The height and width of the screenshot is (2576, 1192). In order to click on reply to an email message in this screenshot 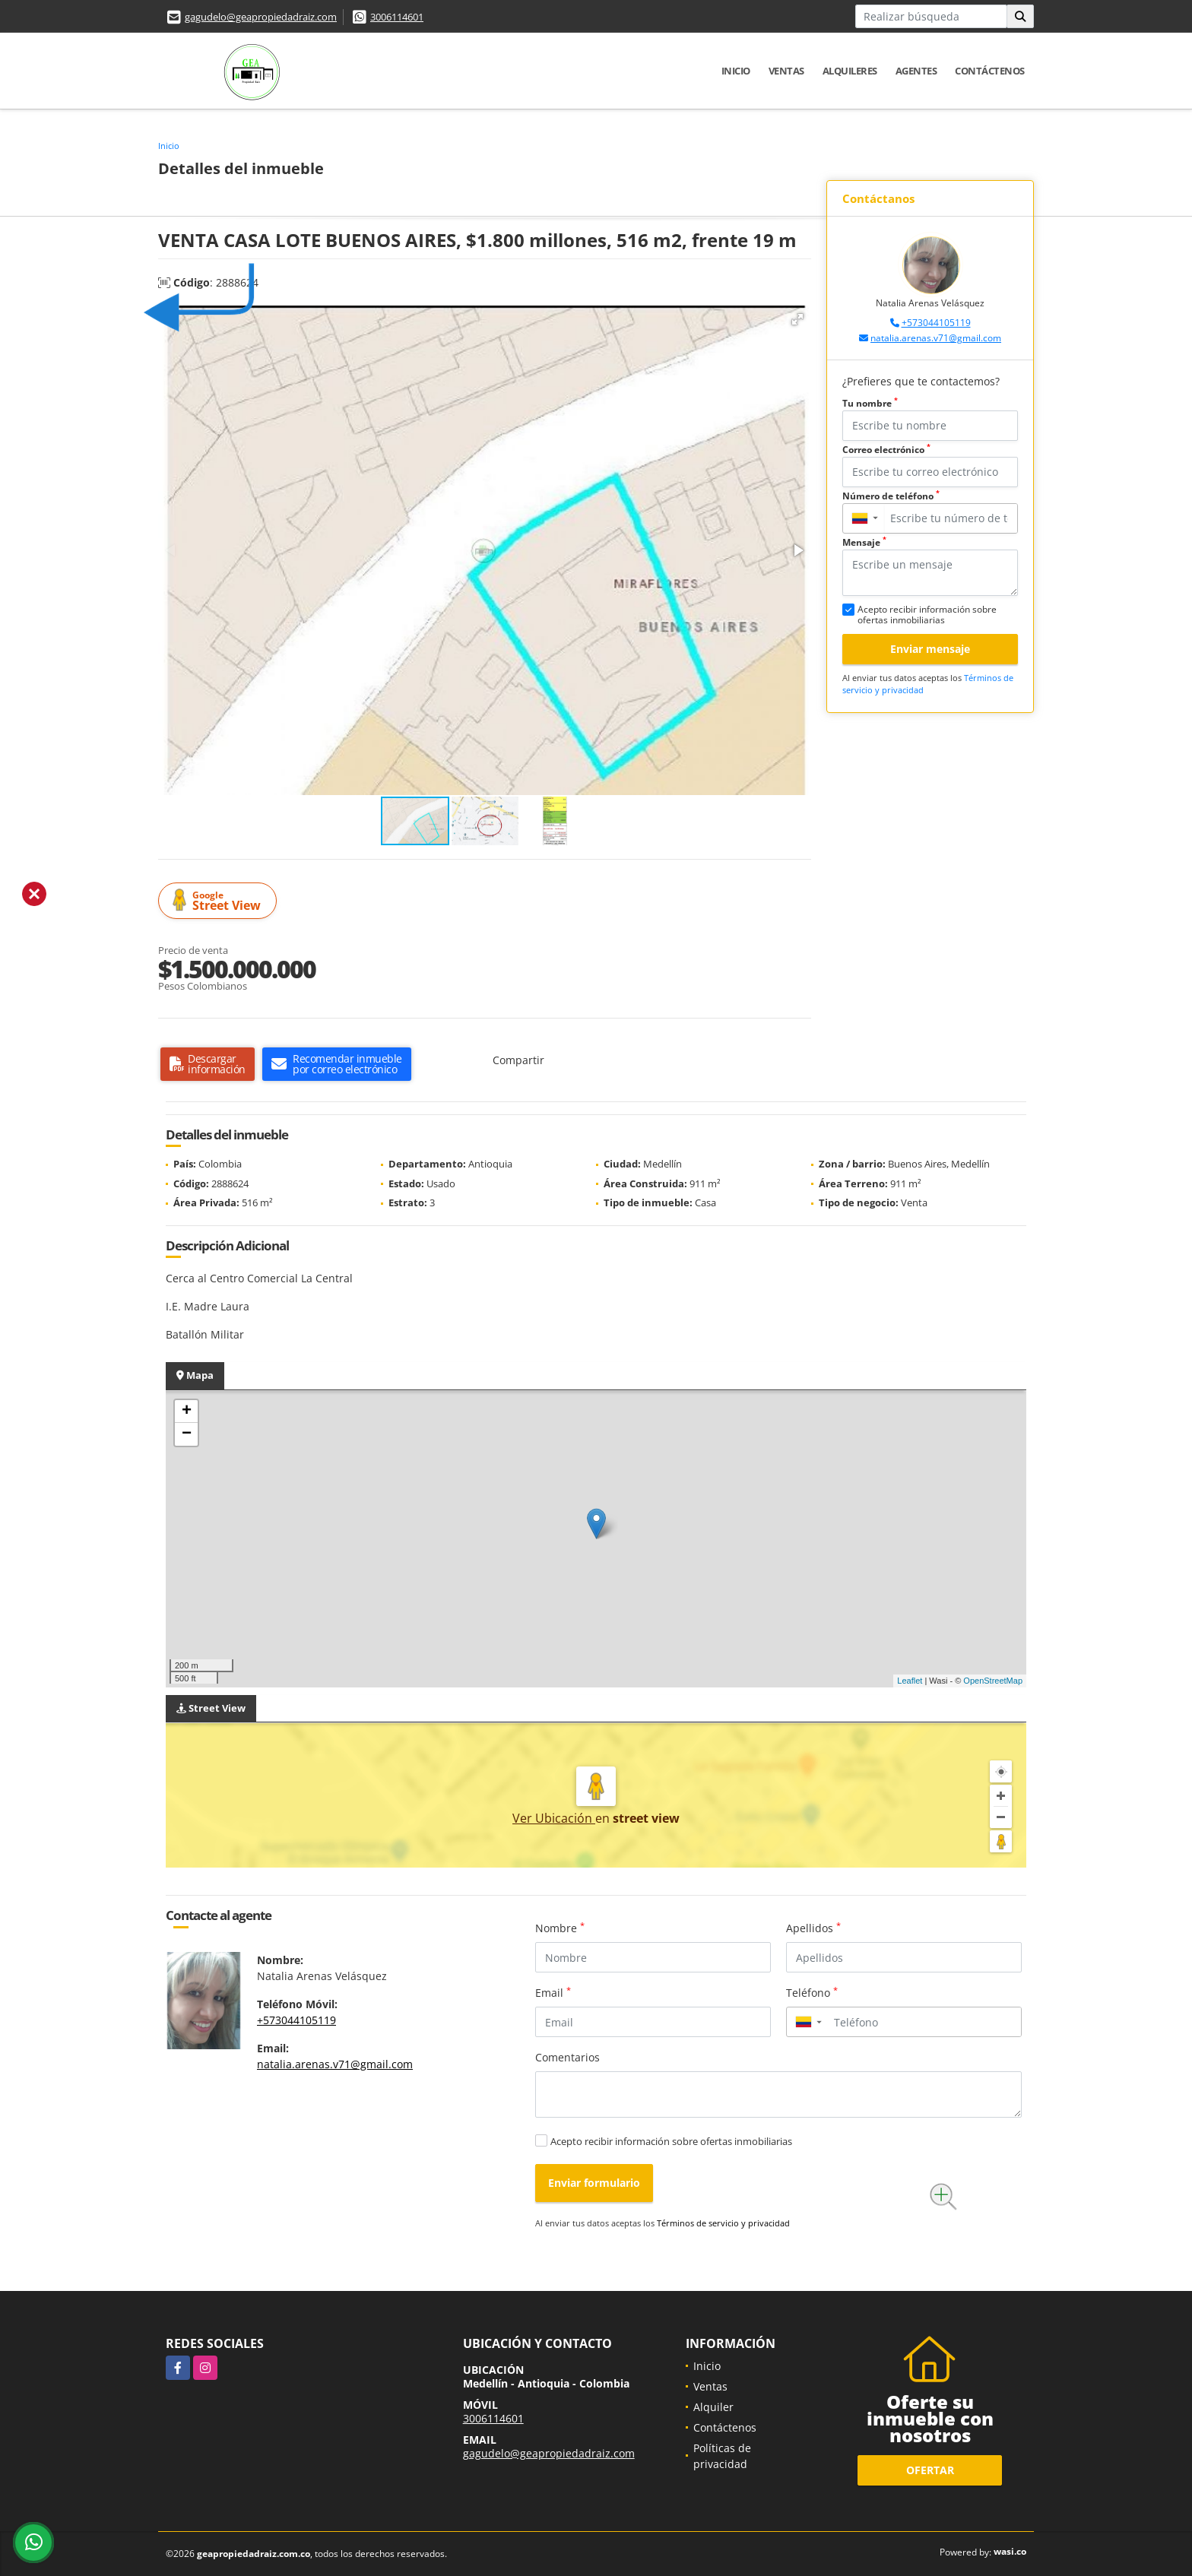, I will do `click(197, 296)`.